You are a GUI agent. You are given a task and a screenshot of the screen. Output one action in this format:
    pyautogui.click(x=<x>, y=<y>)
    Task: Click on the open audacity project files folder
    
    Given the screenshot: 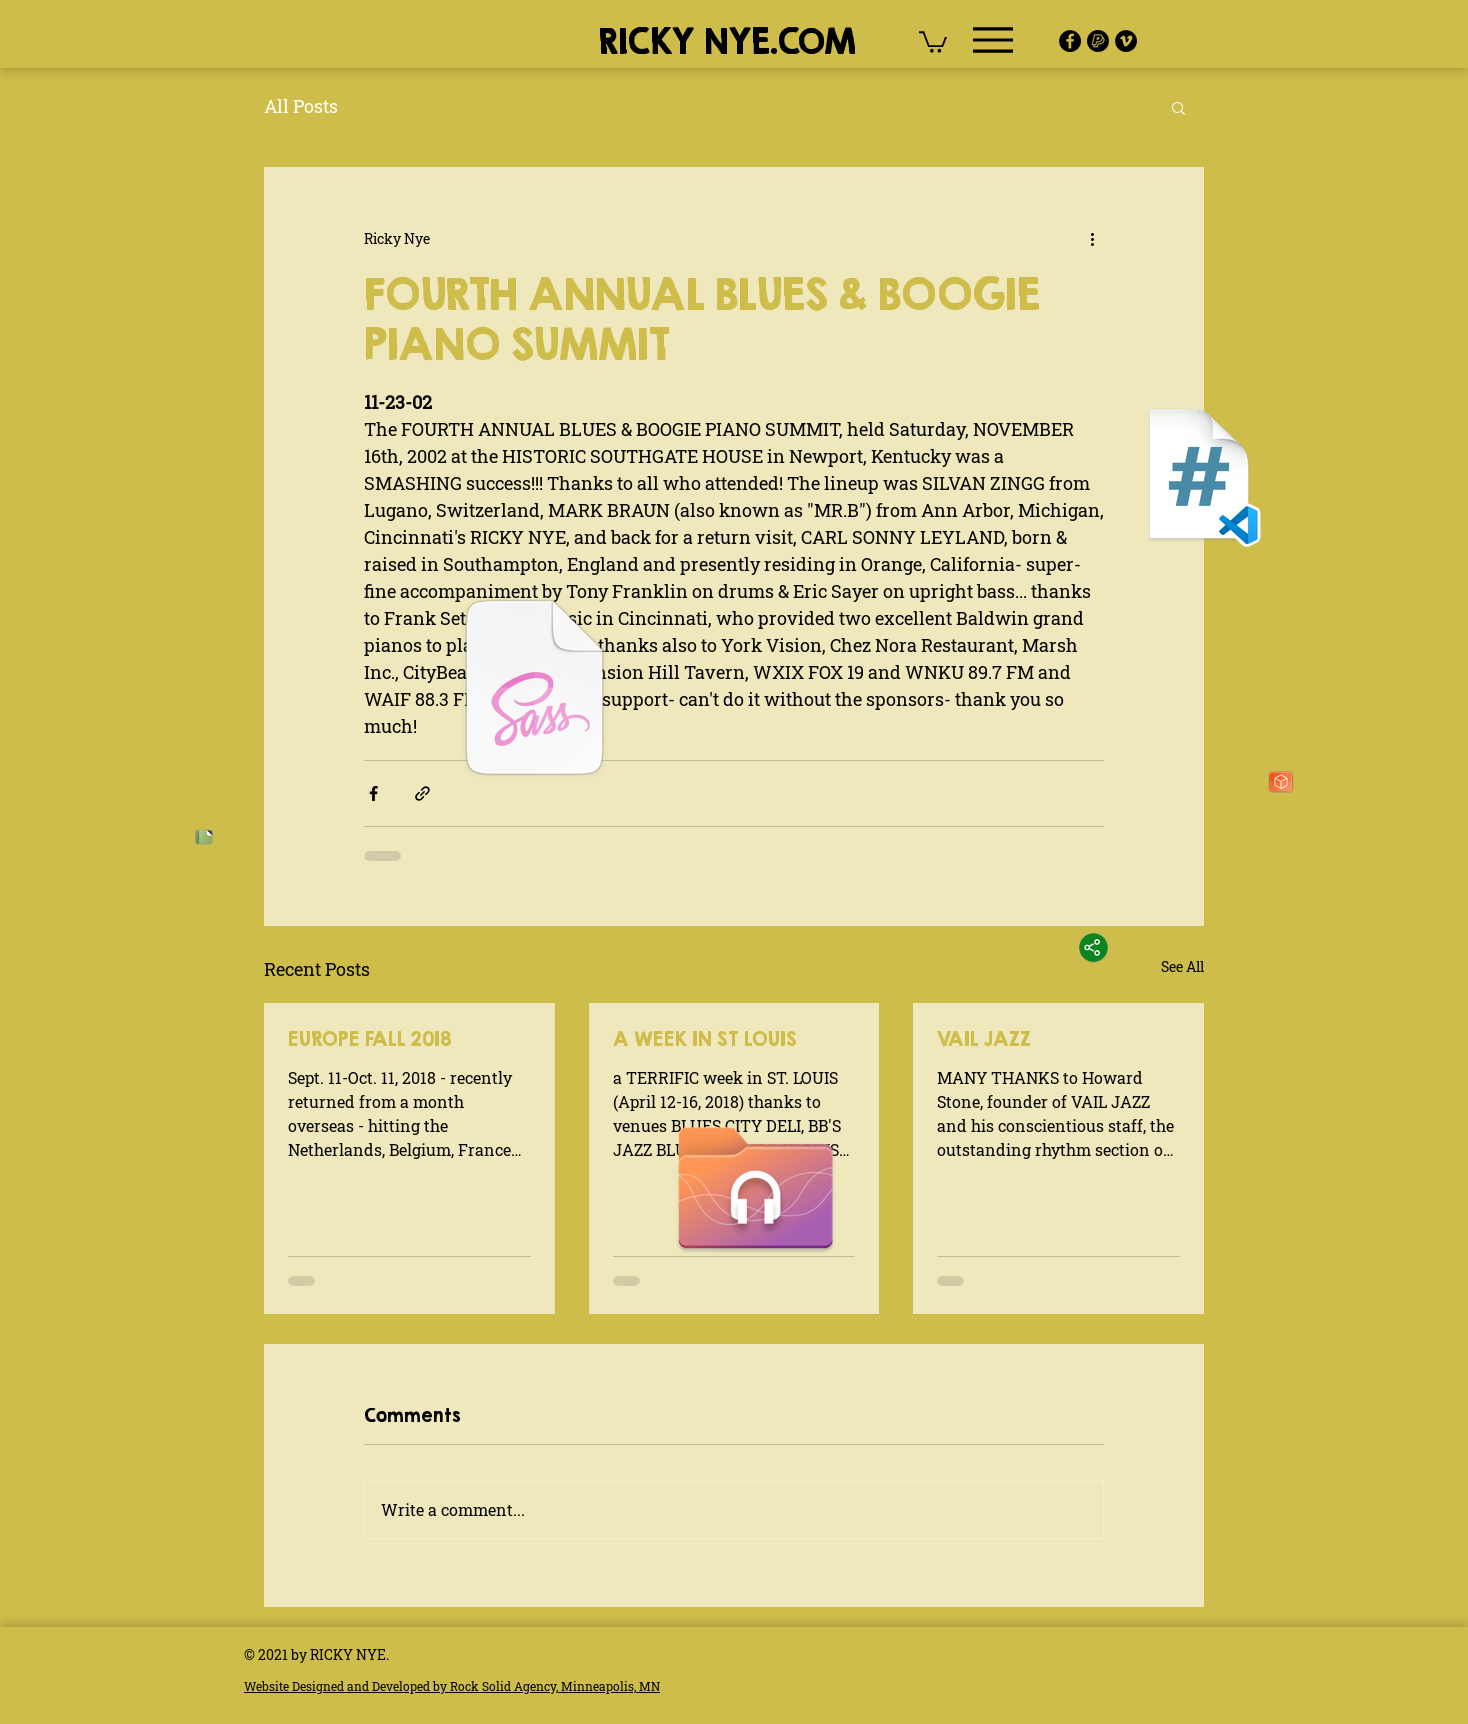 What is the action you would take?
    pyautogui.click(x=755, y=1192)
    